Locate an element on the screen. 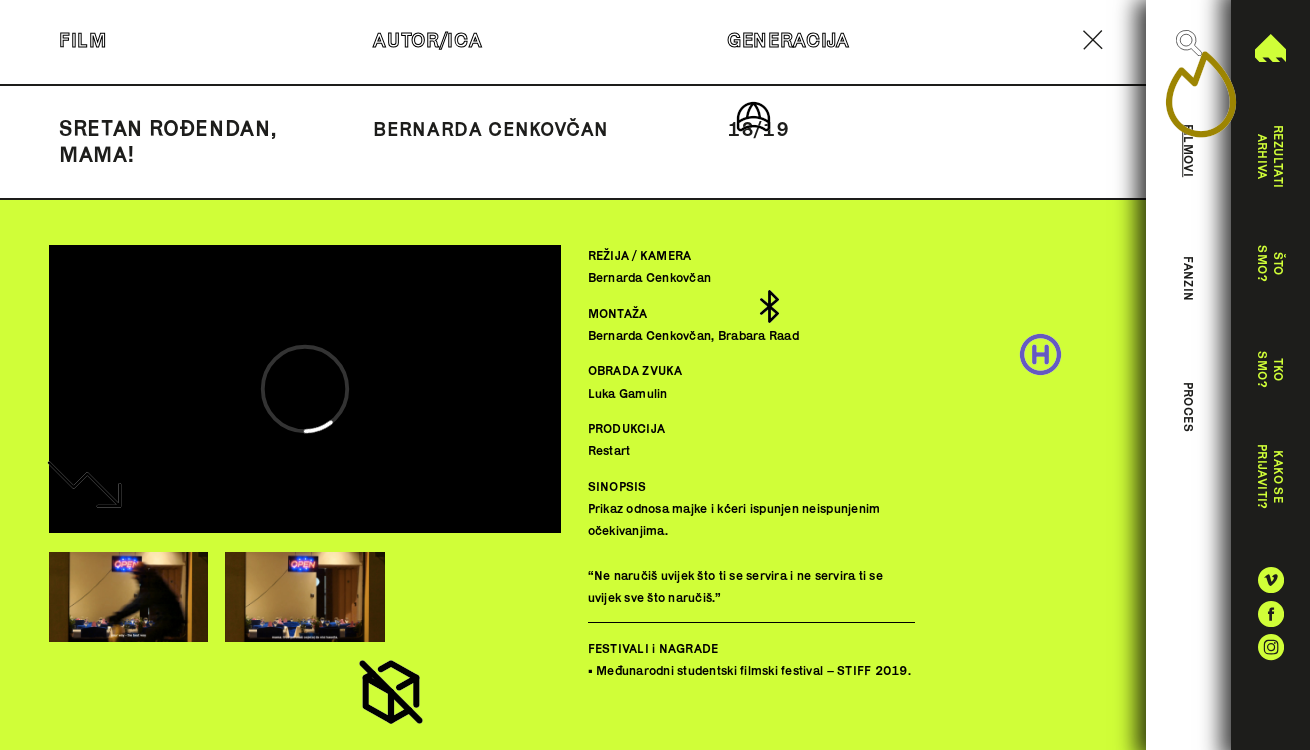  browse hats or headwear category is located at coordinates (753, 118).